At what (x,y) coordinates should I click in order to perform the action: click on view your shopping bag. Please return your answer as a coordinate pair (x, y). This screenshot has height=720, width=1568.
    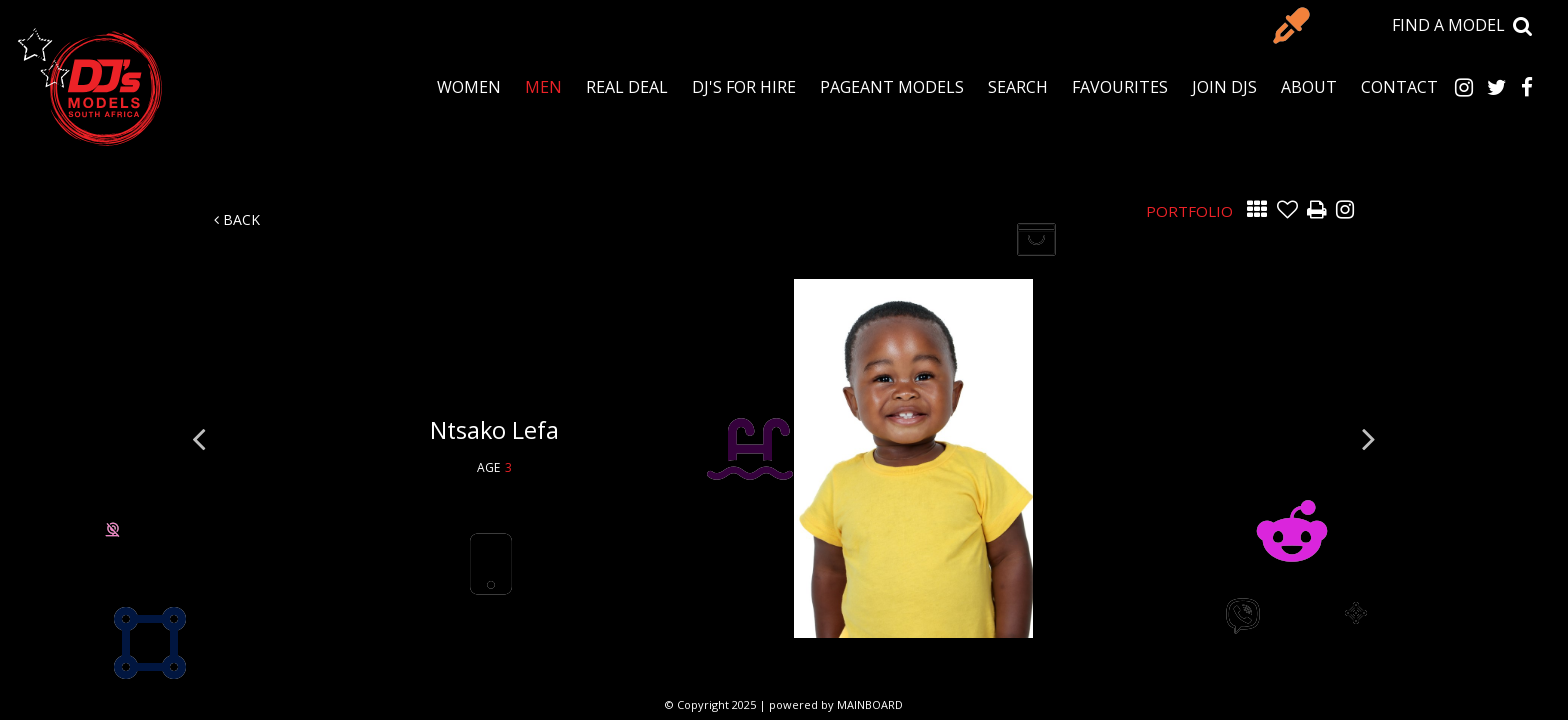
    Looking at the image, I should click on (1036, 239).